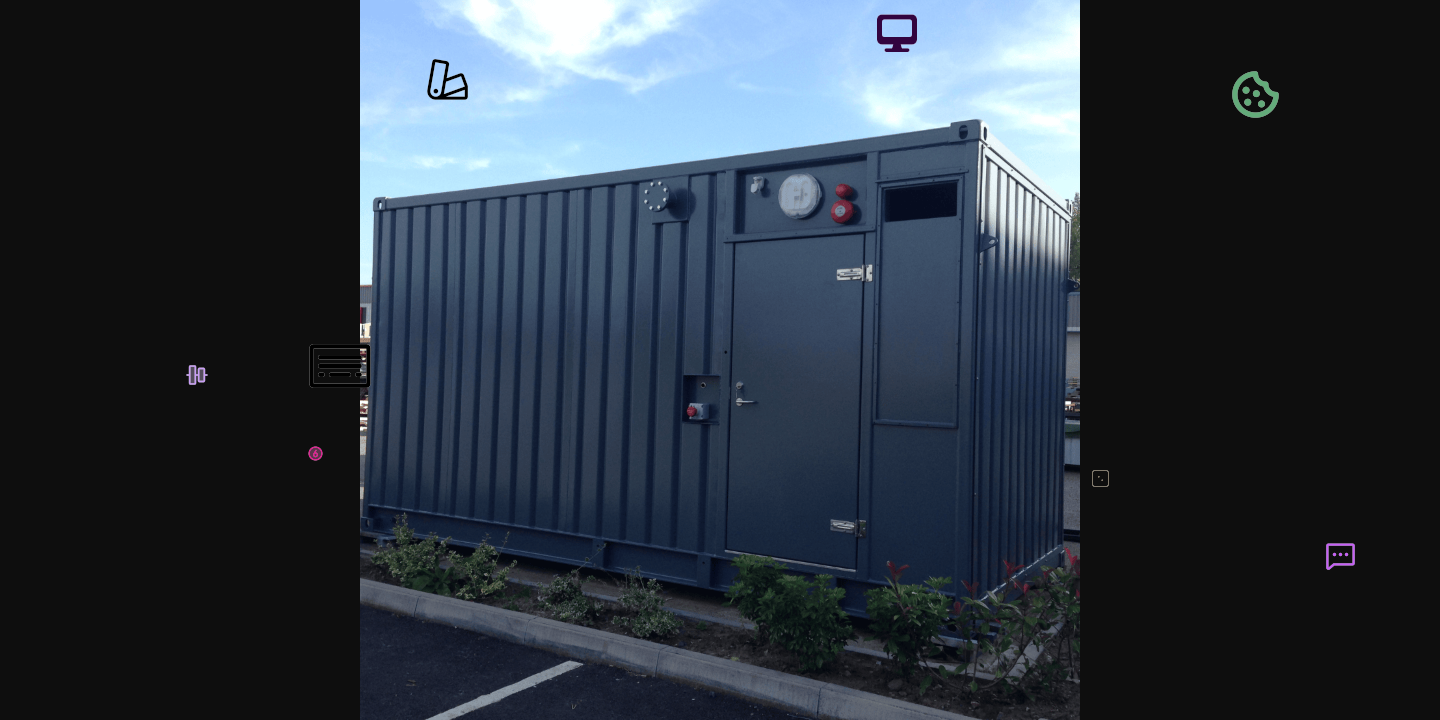 The image size is (1440, 720). What do you see at coordinates (1255, 94) in the screenshot?
I see `manage cookie preferences and privacy settings` at bounding box center [1255, 94].